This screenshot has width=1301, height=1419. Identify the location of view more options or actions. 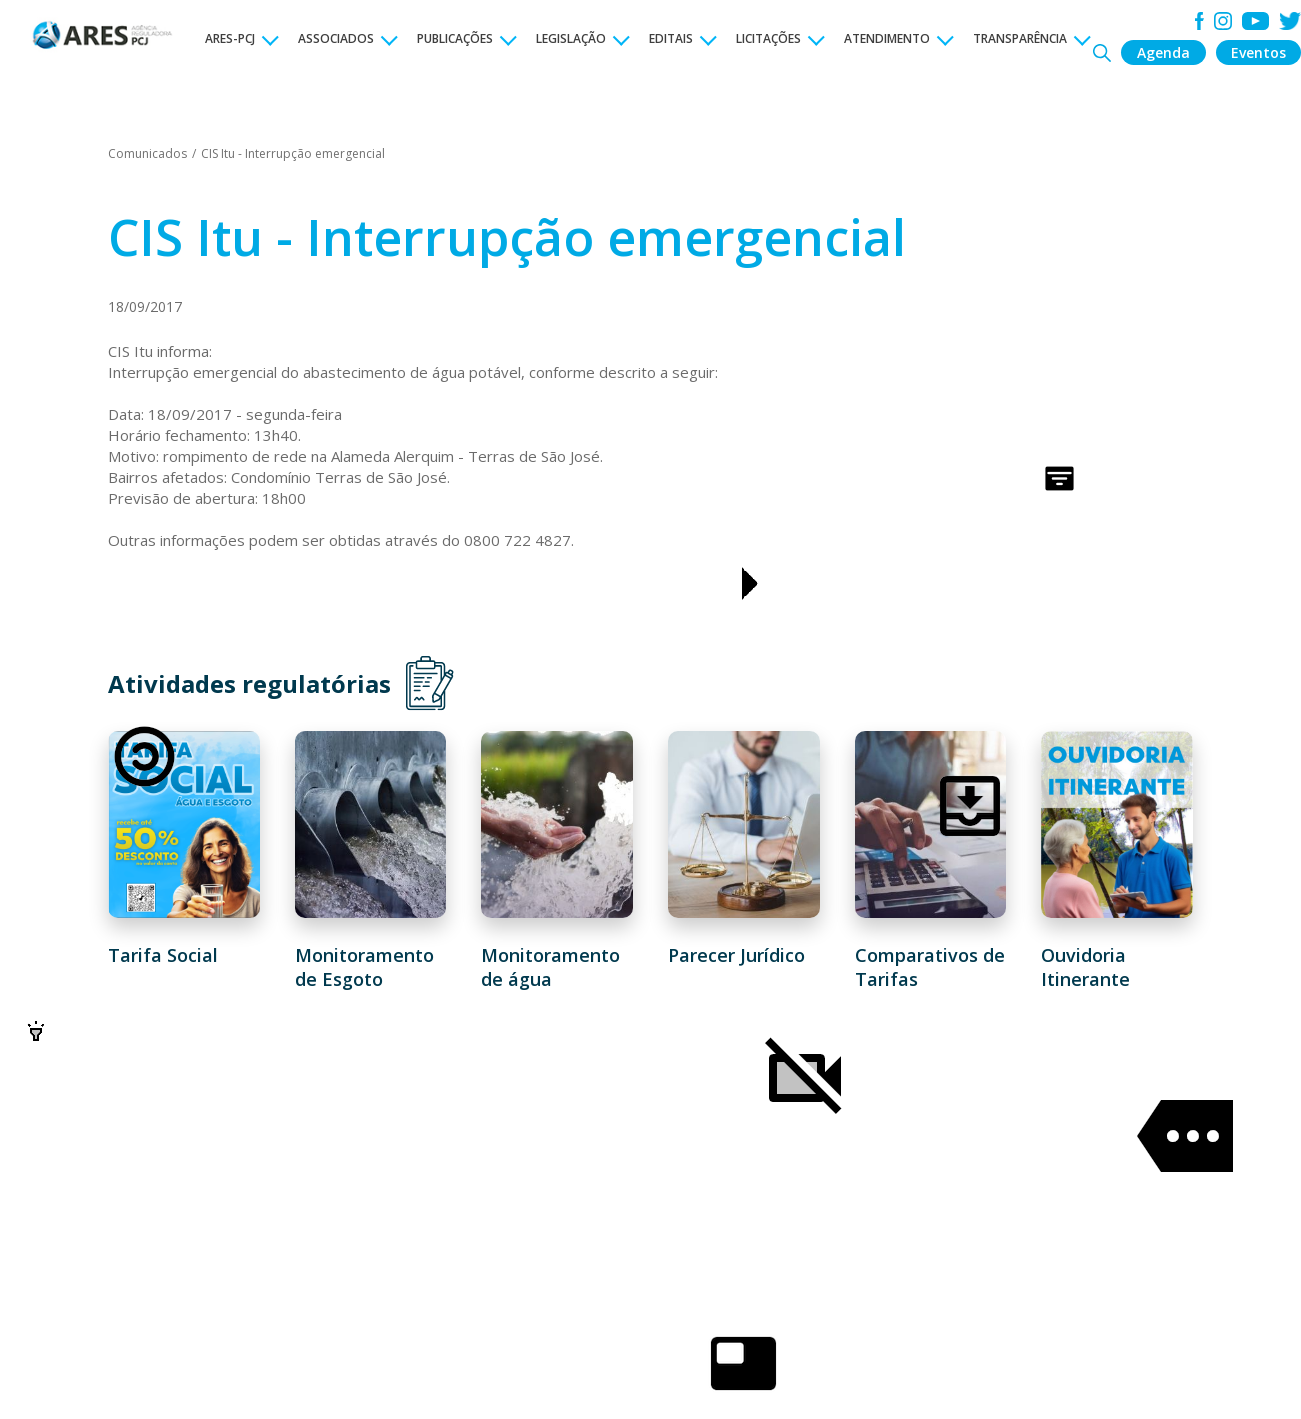
(1185, 1136).